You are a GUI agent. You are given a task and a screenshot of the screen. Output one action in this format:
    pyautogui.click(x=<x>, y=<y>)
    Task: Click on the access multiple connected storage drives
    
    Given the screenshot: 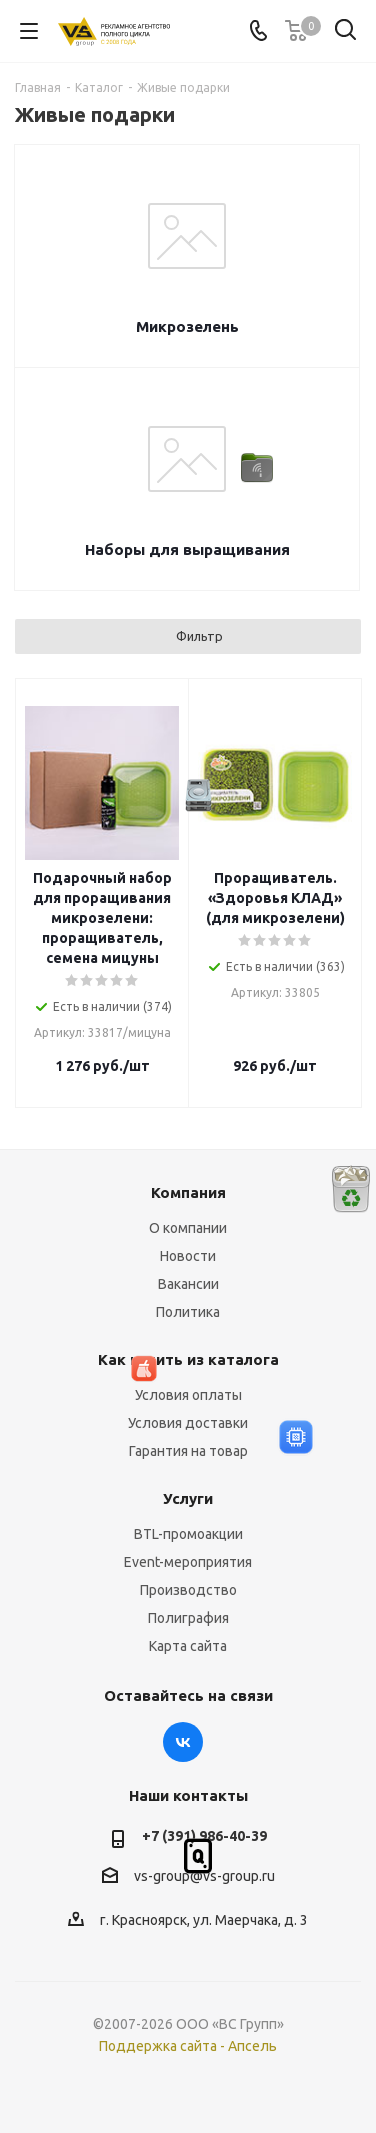 What is the action you would take?
    pyautogui.click(x=198, y=795)
    